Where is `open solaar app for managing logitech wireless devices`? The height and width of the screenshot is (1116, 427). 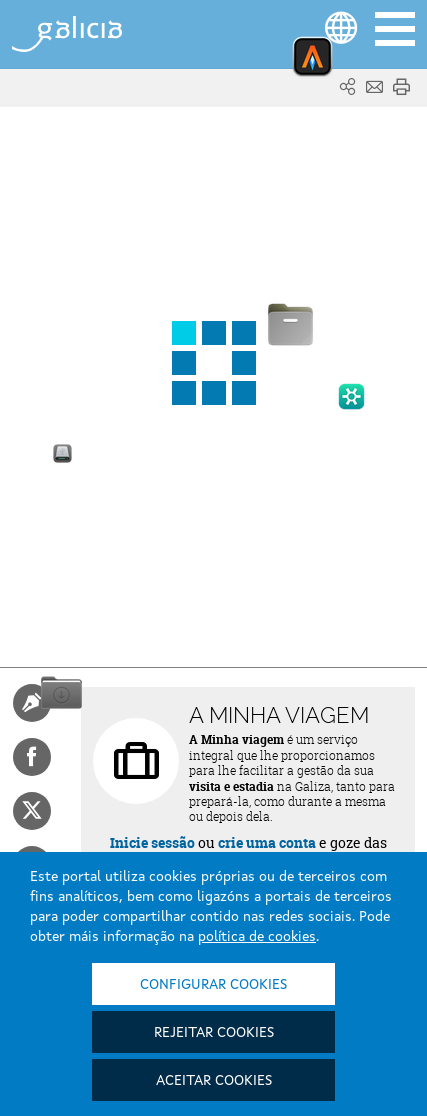
open solaar app for managing logitech wireless devices is located at coordinates (351, 396).